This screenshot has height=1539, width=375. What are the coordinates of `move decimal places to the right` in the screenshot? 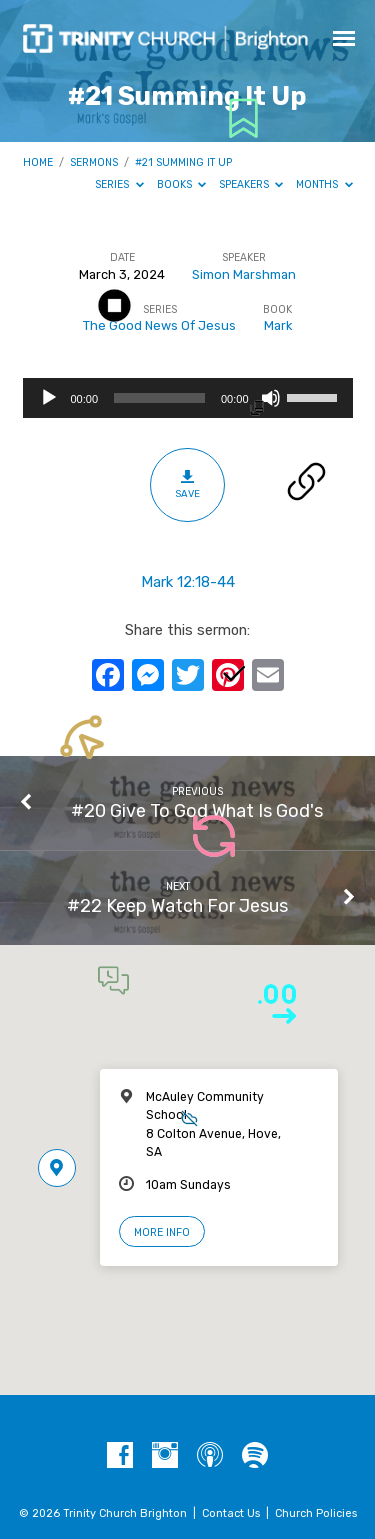 It's located at (278, 1004).